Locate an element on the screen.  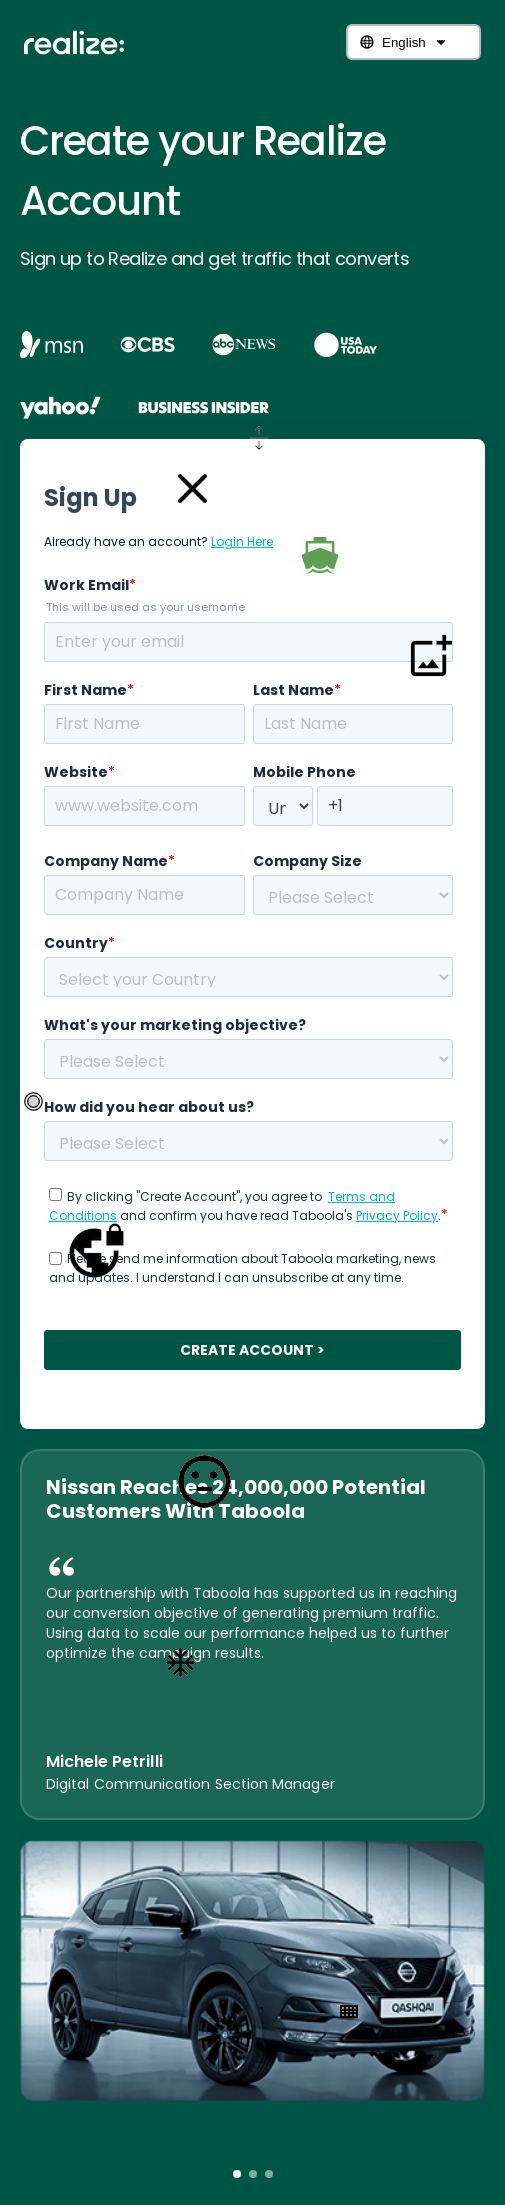
close the current window or dialog is located at coordinates (192, 488).